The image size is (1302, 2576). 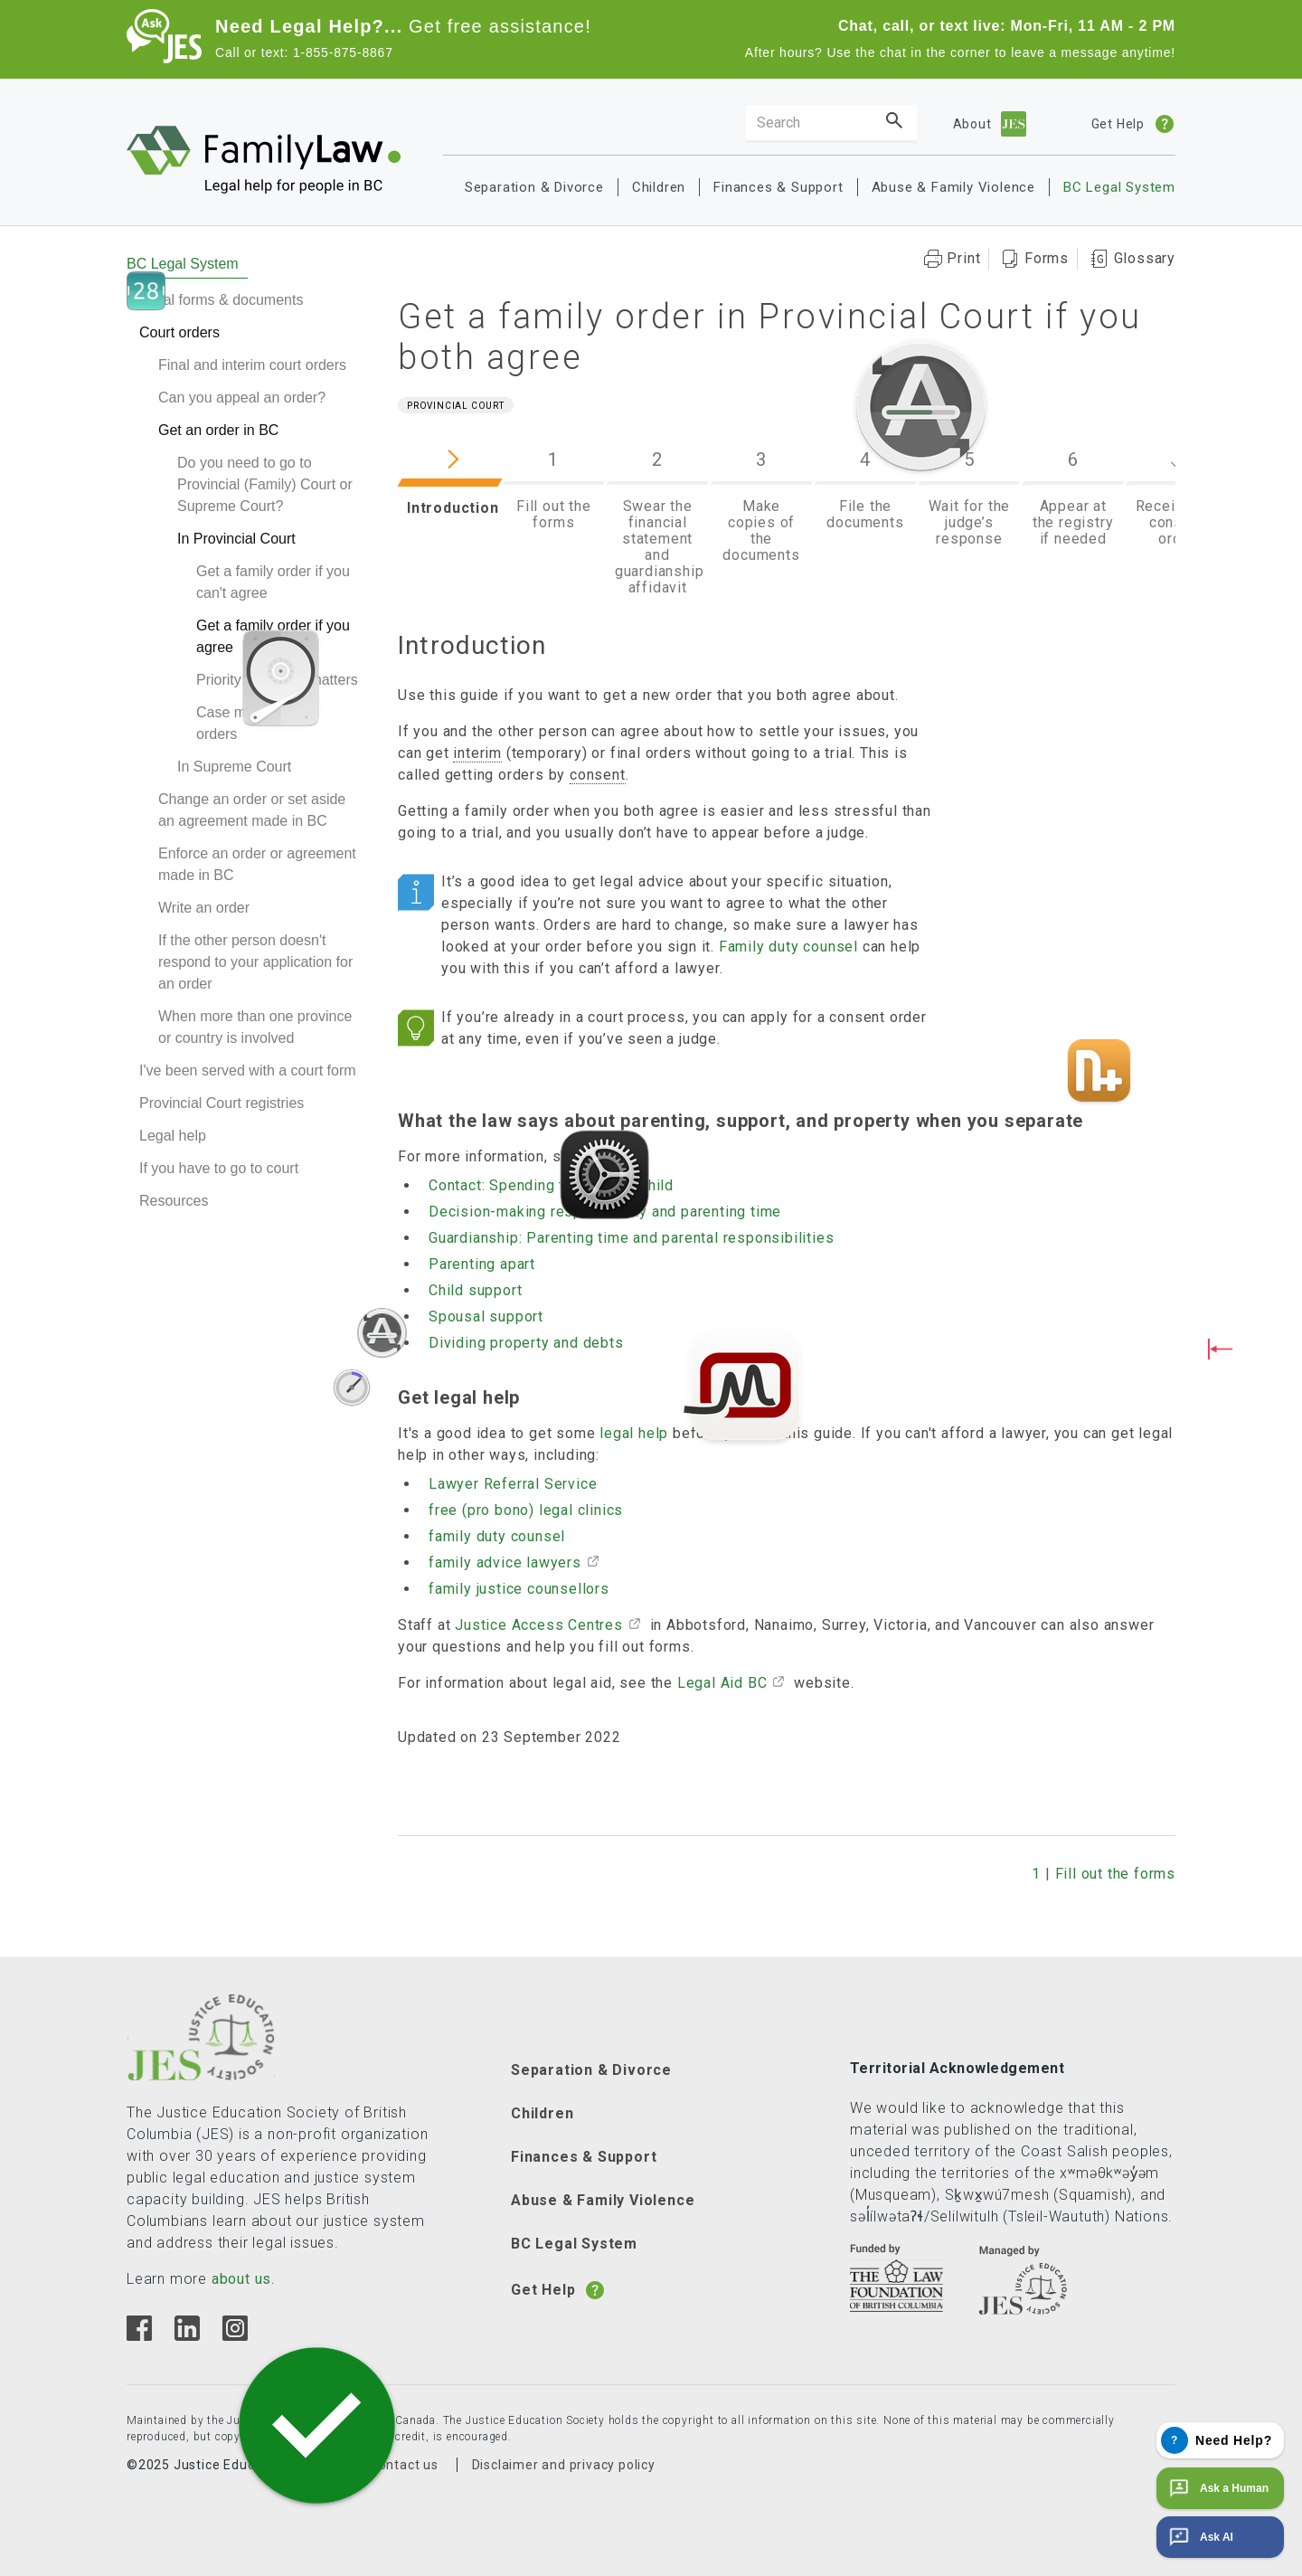 I want to click on open sysprof system profiler, so click(x=352, y=1387).